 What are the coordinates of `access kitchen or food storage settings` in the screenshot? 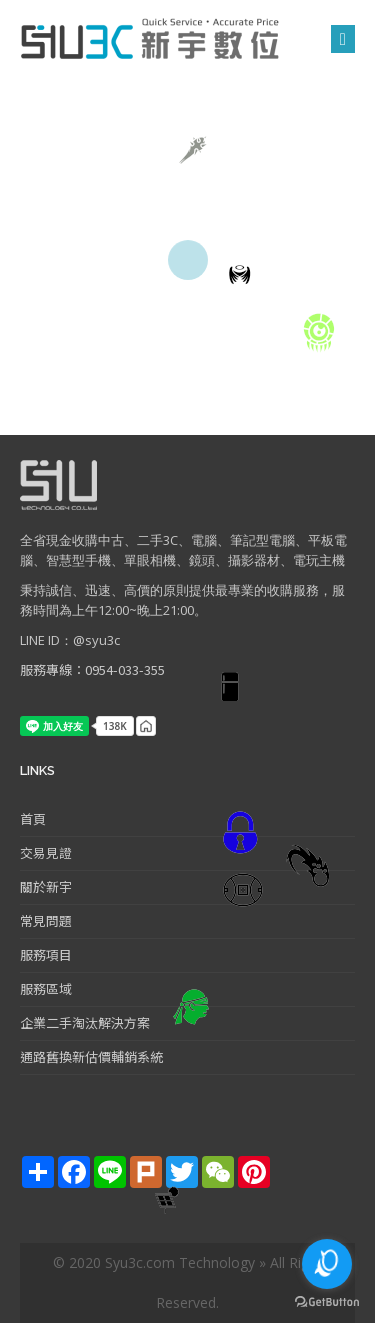 It's located at (230, 686).